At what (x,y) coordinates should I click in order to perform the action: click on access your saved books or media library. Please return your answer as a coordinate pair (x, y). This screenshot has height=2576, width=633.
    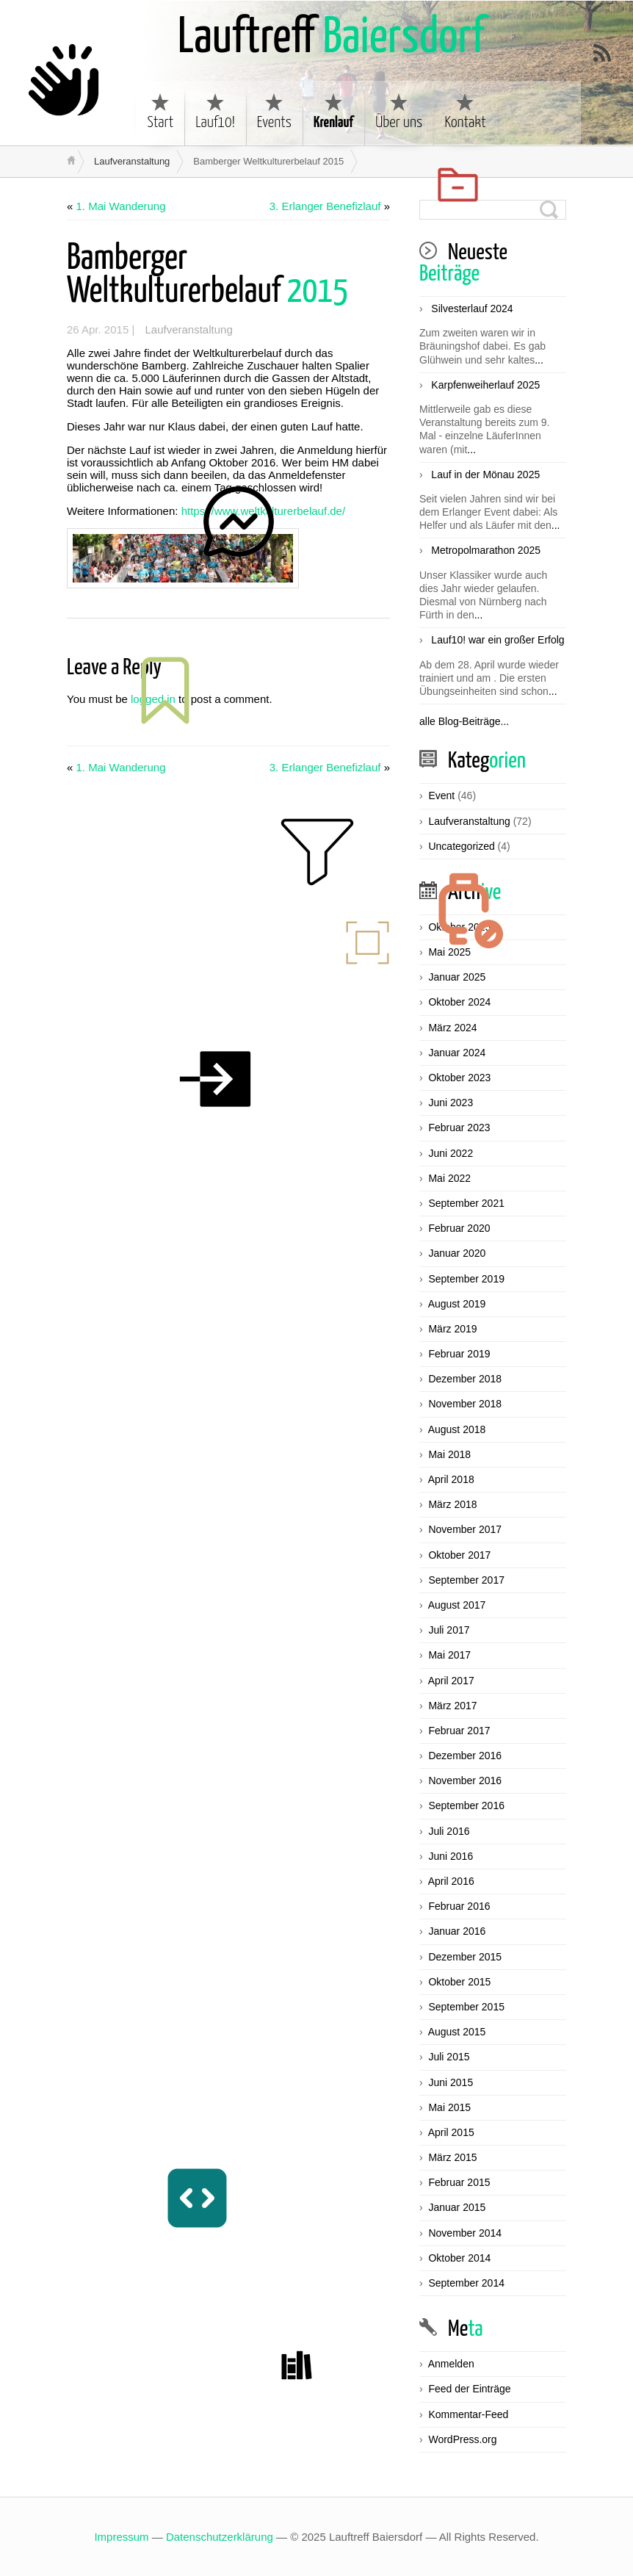
    Looking at the image, I should click on (297, 2365).